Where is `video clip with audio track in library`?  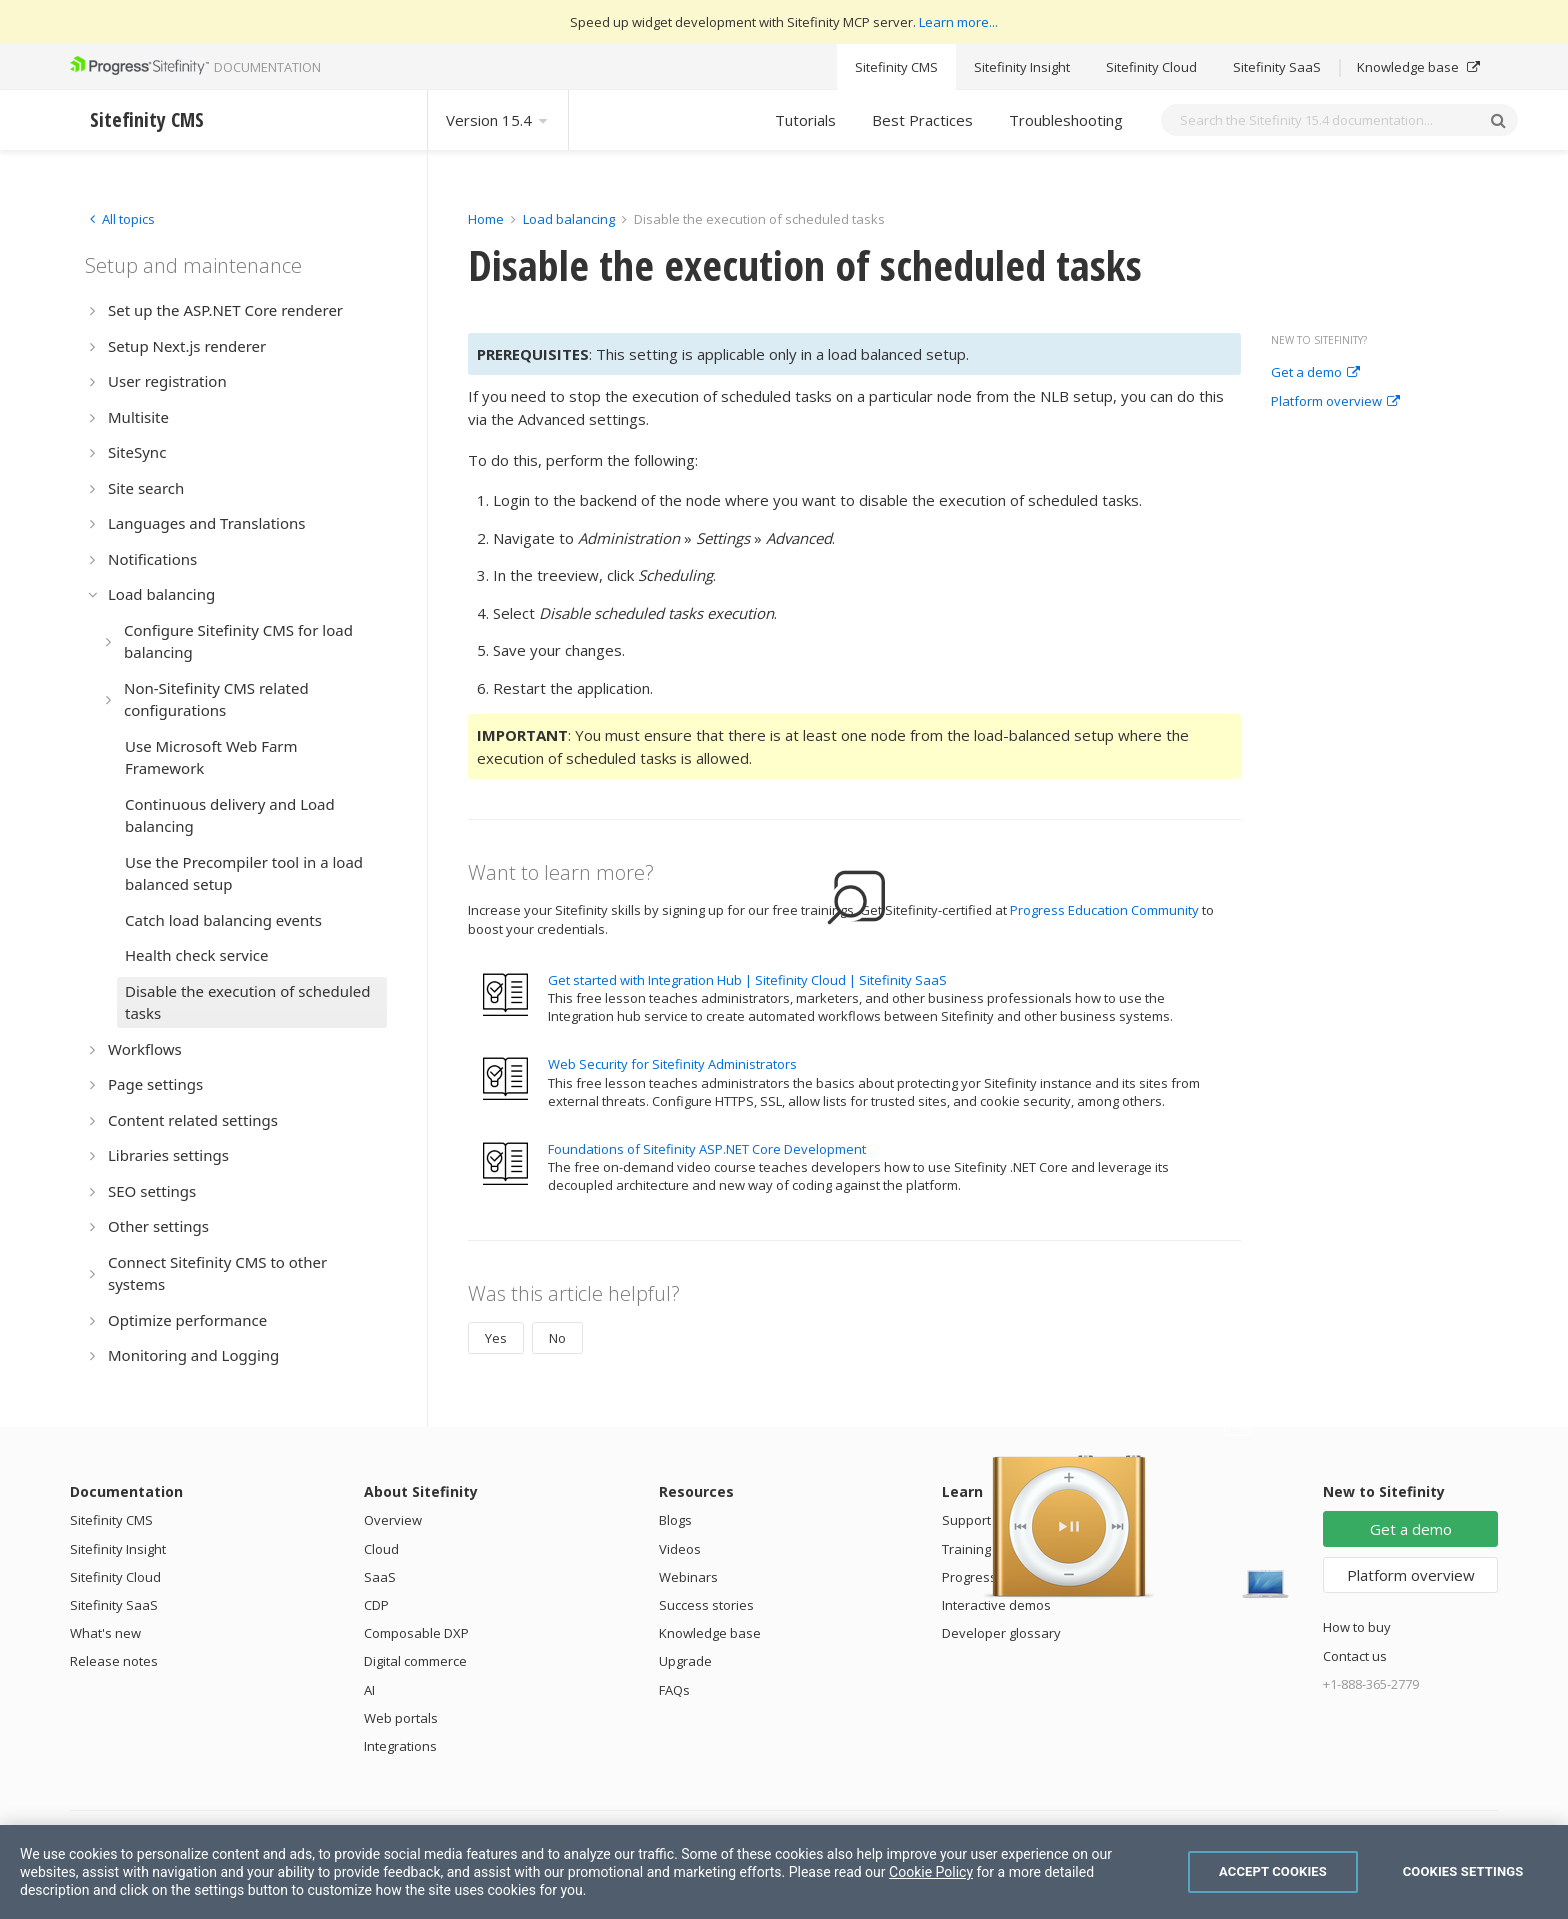 video clip with audio track in library is located at coordinates (1237, 1420).